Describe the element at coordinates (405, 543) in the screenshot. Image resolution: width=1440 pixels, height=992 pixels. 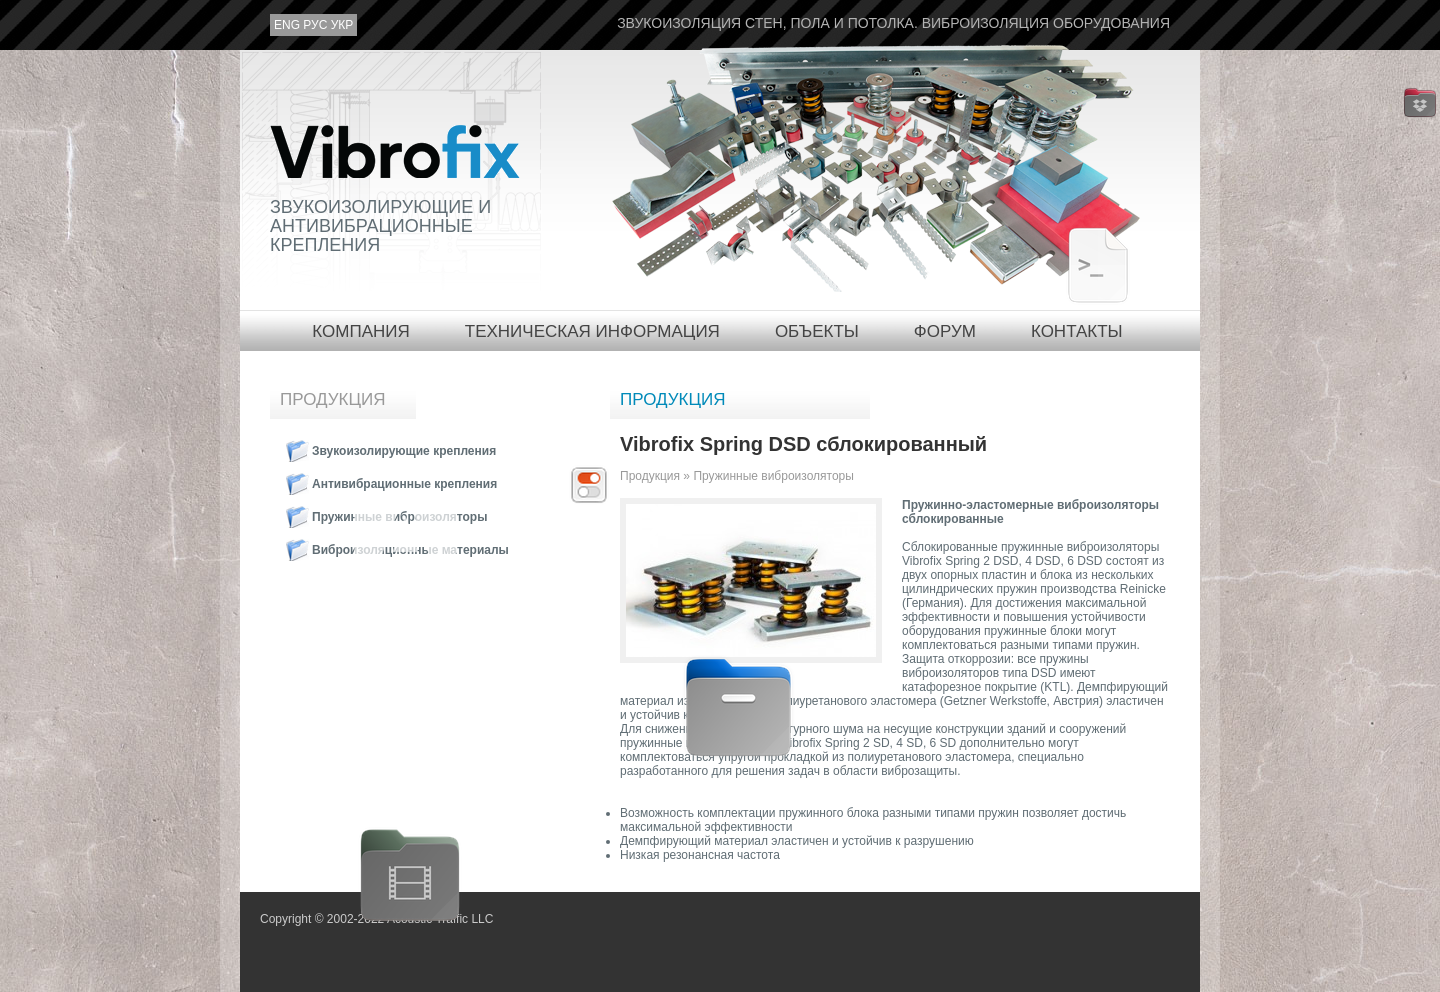
I see `M_Library_TextStyle_Icon icon` at that location.